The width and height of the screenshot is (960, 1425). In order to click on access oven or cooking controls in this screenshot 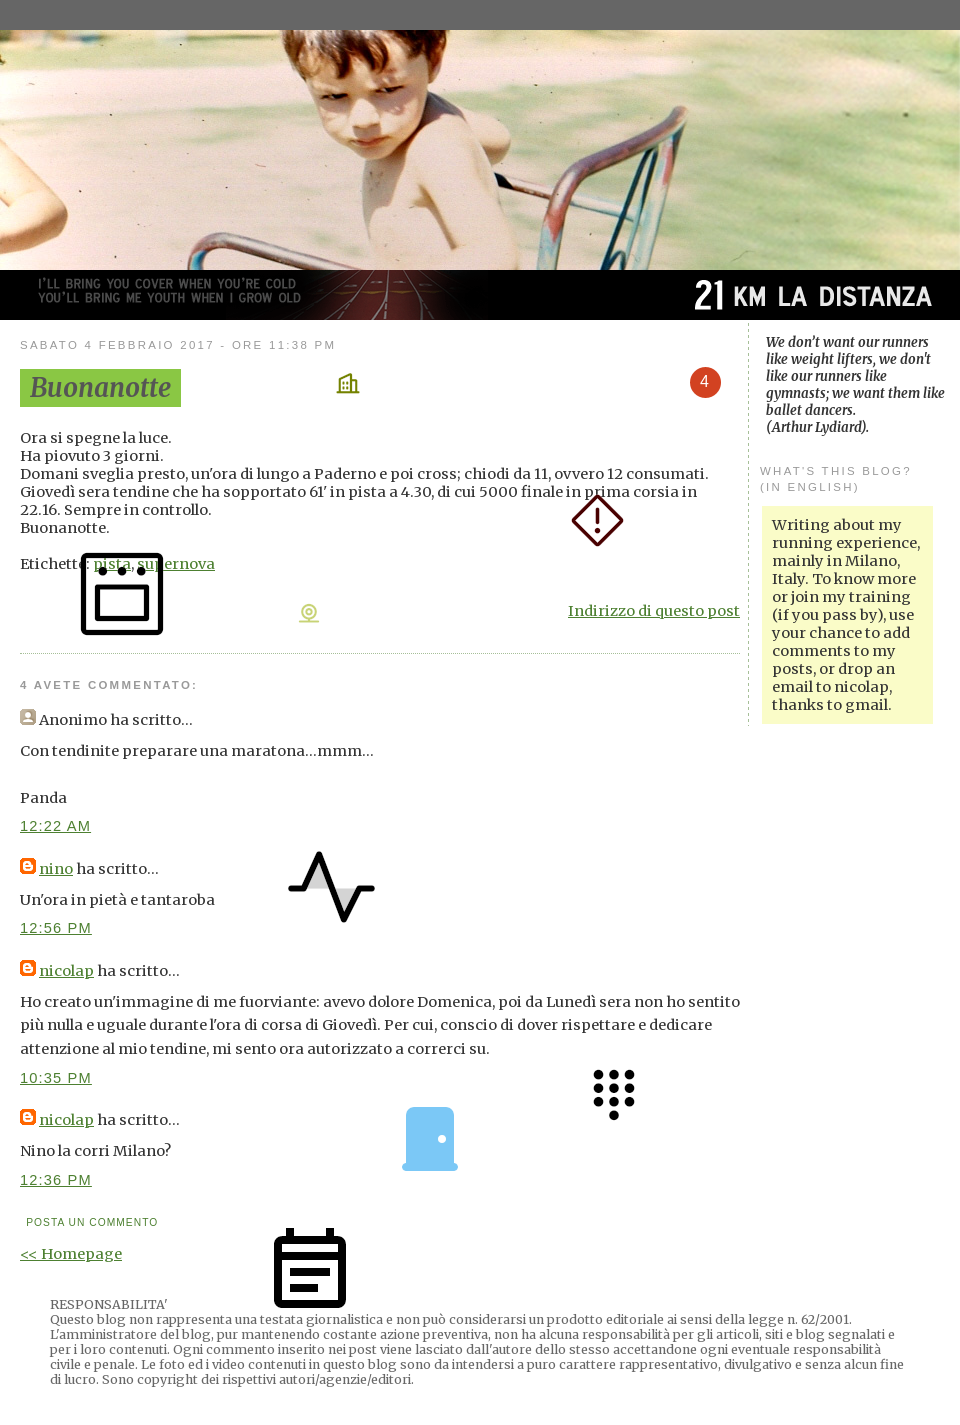, I will do `click(122, 594)`.